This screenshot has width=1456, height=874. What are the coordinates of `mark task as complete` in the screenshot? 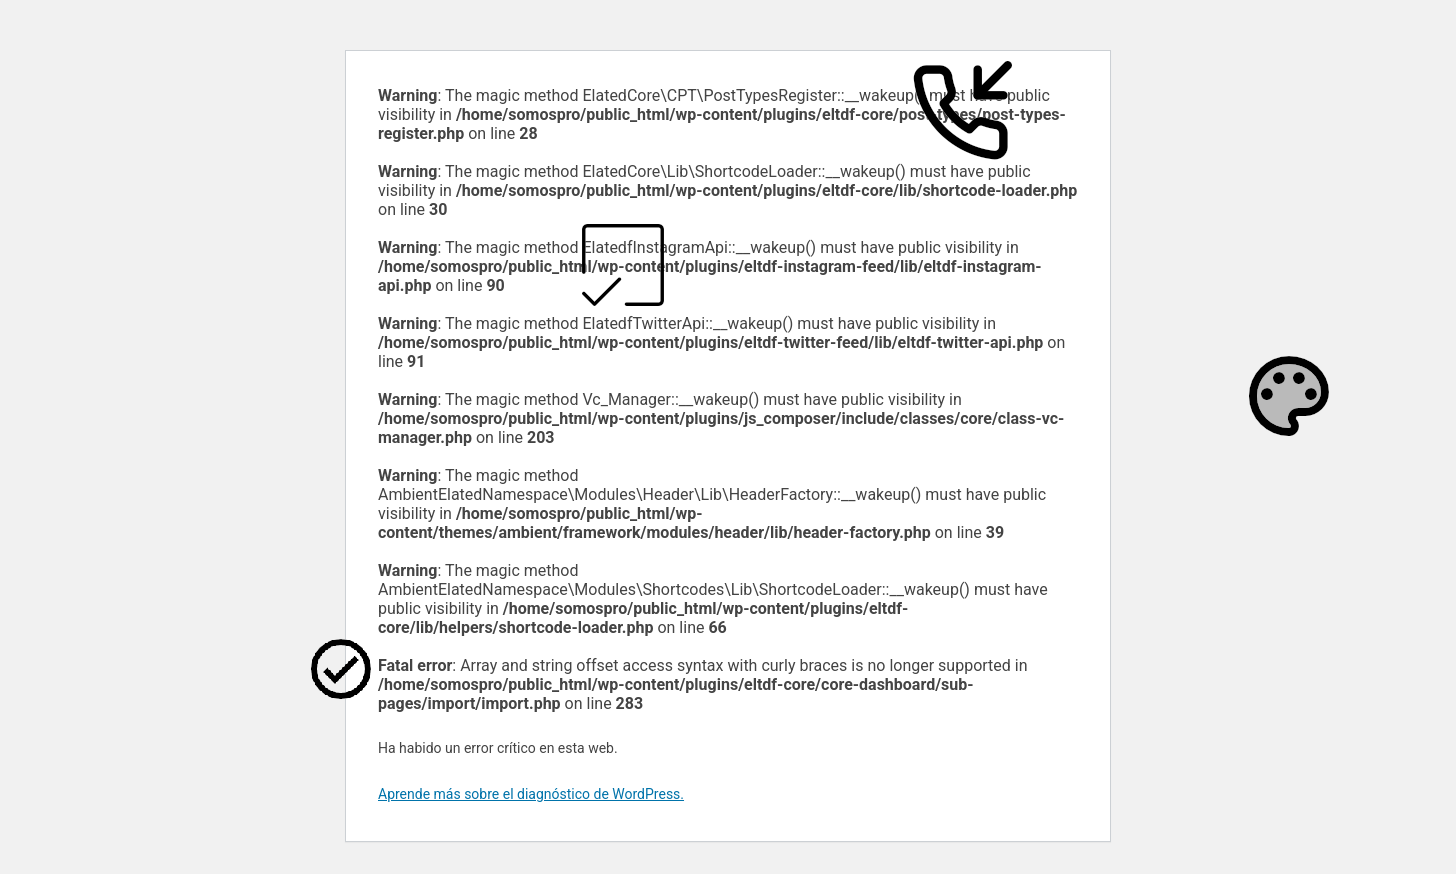 It's located at (623, 265).